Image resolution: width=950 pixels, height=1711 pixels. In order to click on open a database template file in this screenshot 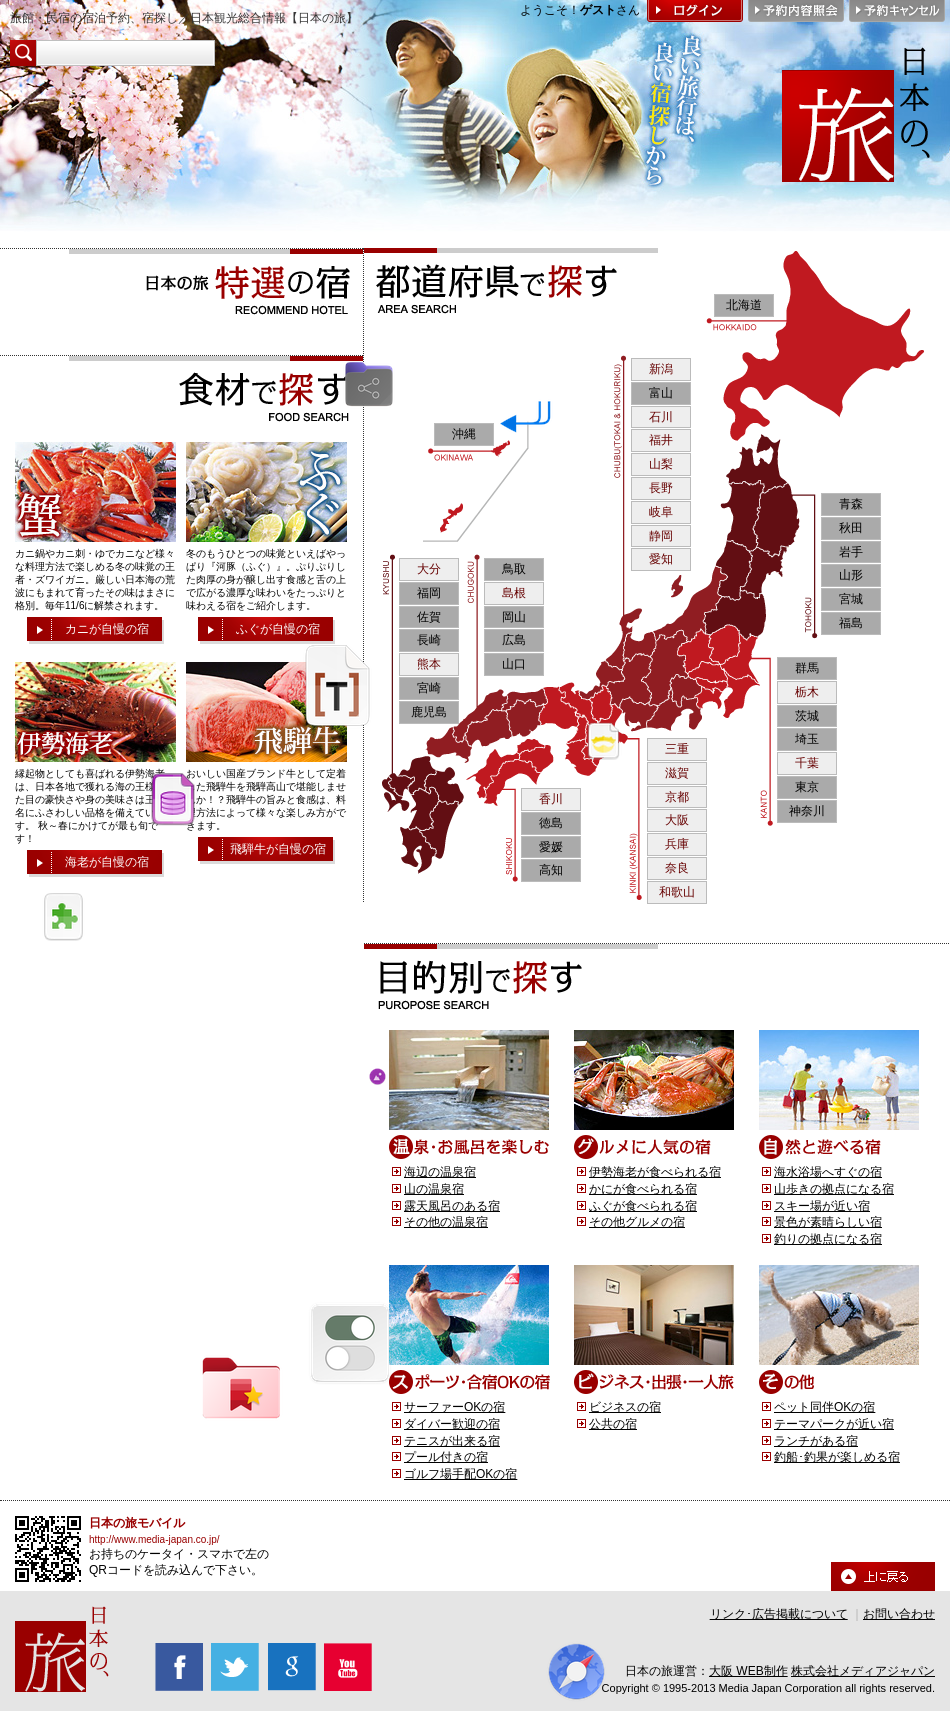, I will do `click(173, 799)`.